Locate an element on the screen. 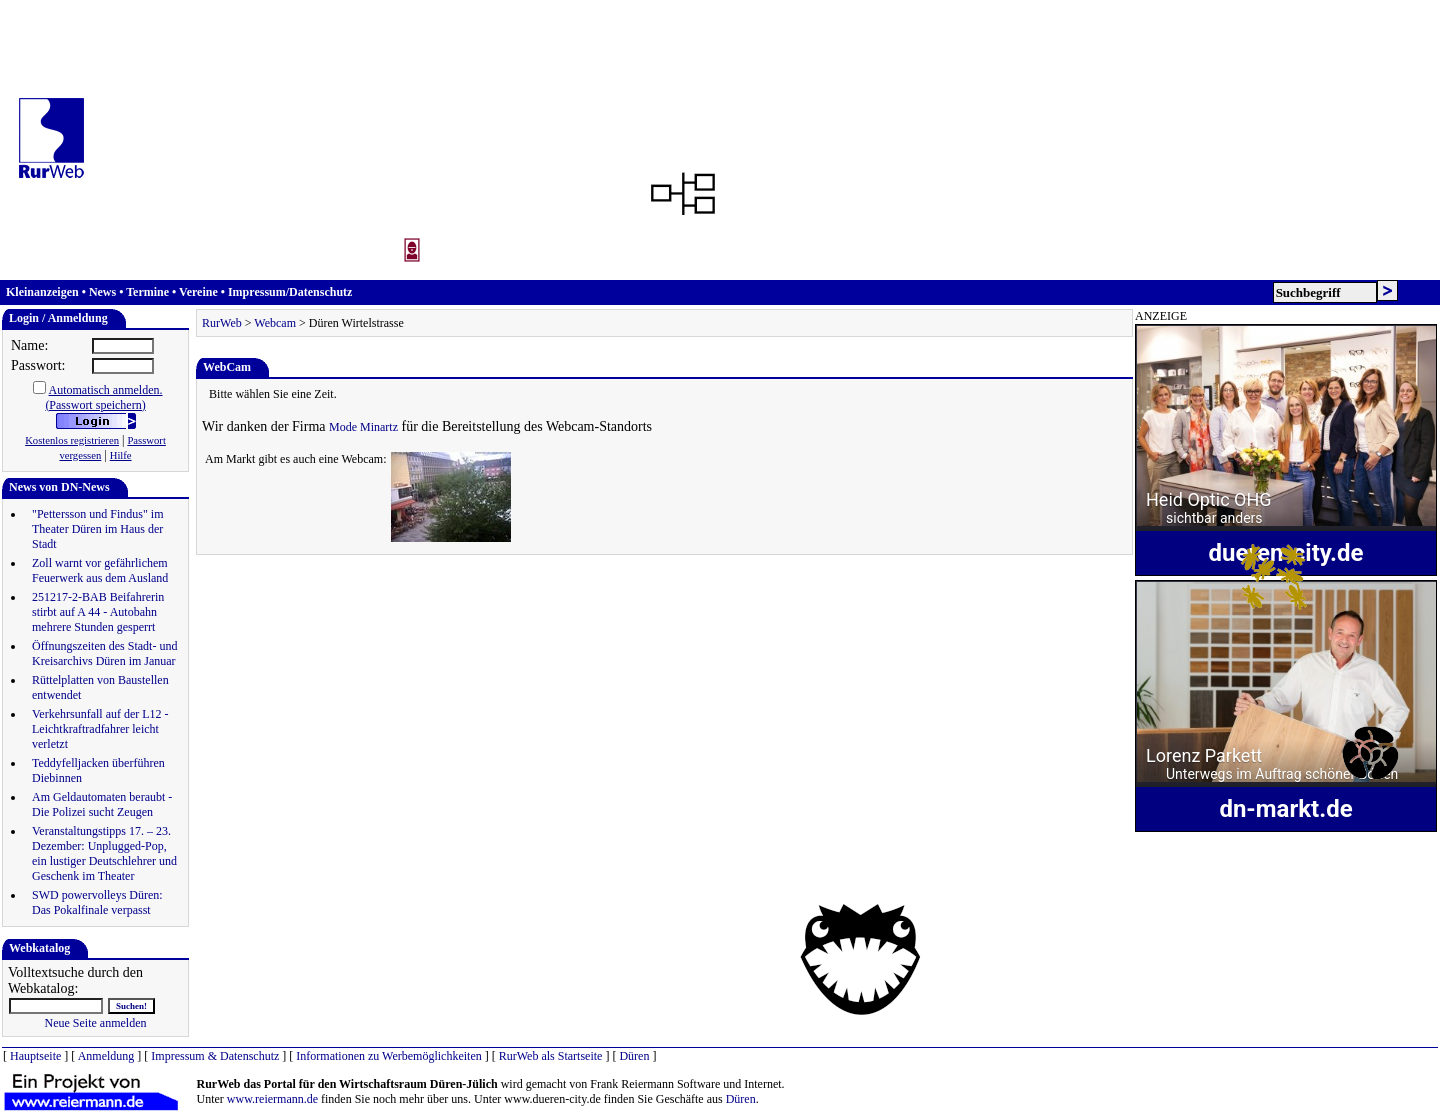 This screenshot has width=1440, height=1119. indicates insect infestation or pest problem in a game is located at coordinates (1274, 577).